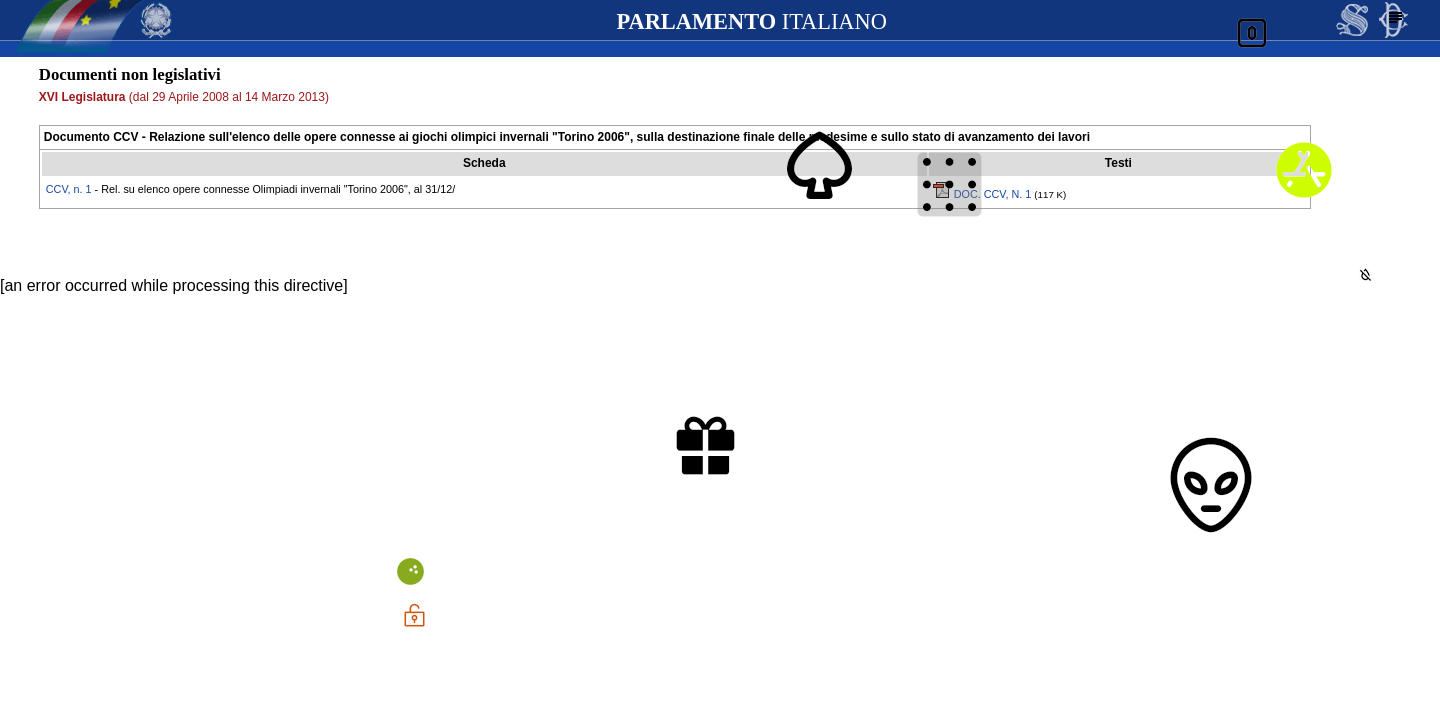 The height and width of the screenshot is (720, 1440). What do you see at coordinates (1365, 274) in the screenshot?
I see `reset or clear text color formatting` at bounding box center [1365, 274].